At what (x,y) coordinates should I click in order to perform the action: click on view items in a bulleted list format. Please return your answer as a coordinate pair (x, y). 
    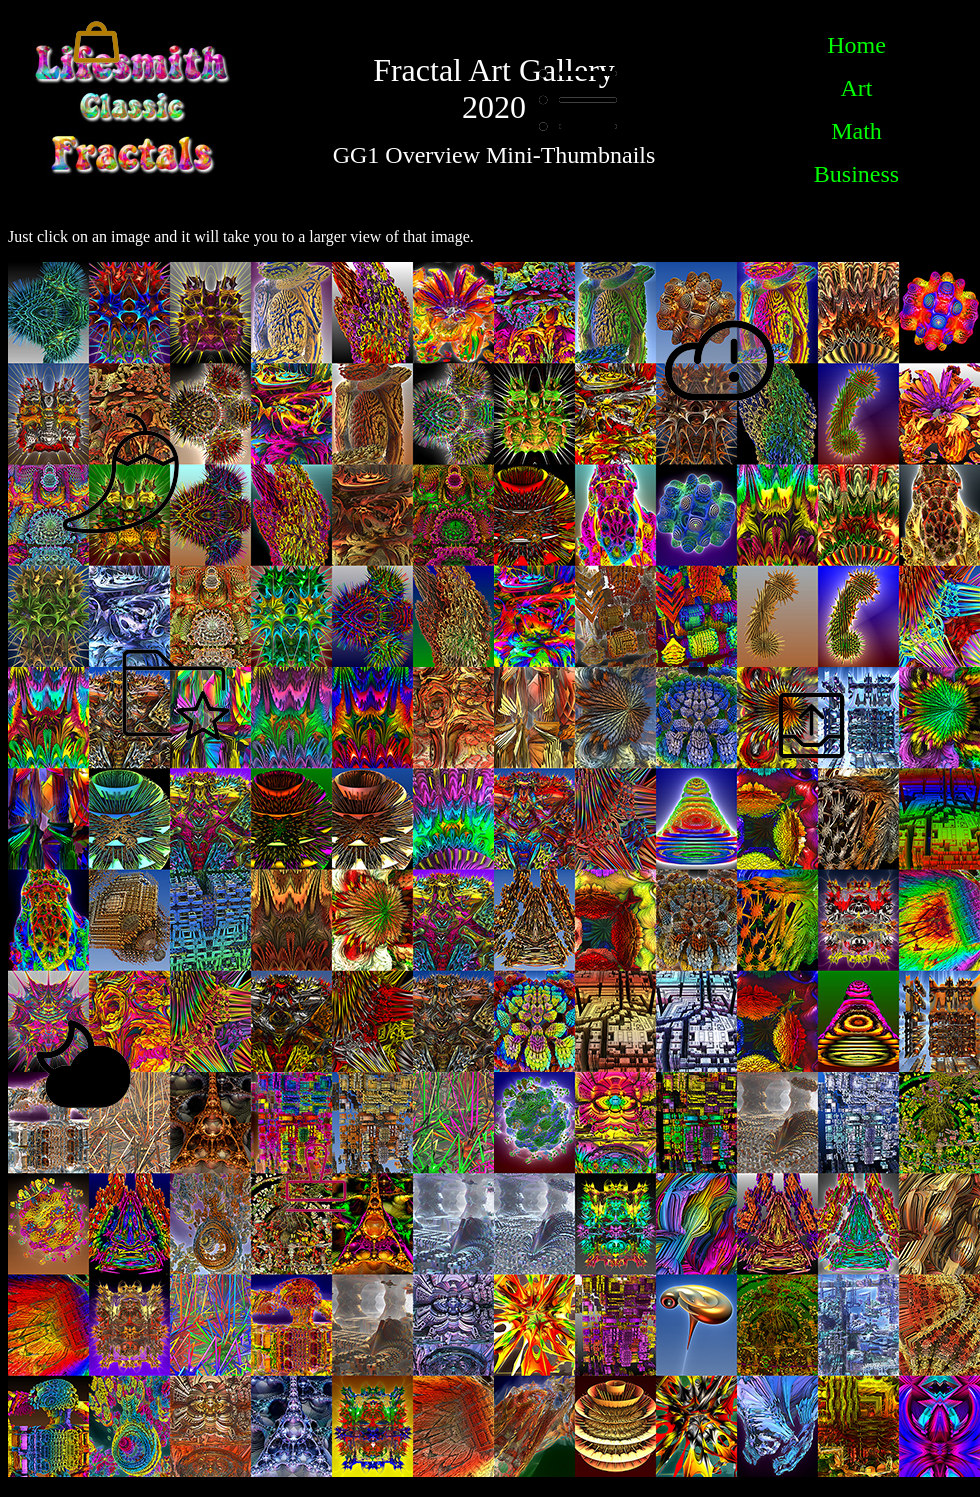
    Looking at the image, I should click on (578, 100).